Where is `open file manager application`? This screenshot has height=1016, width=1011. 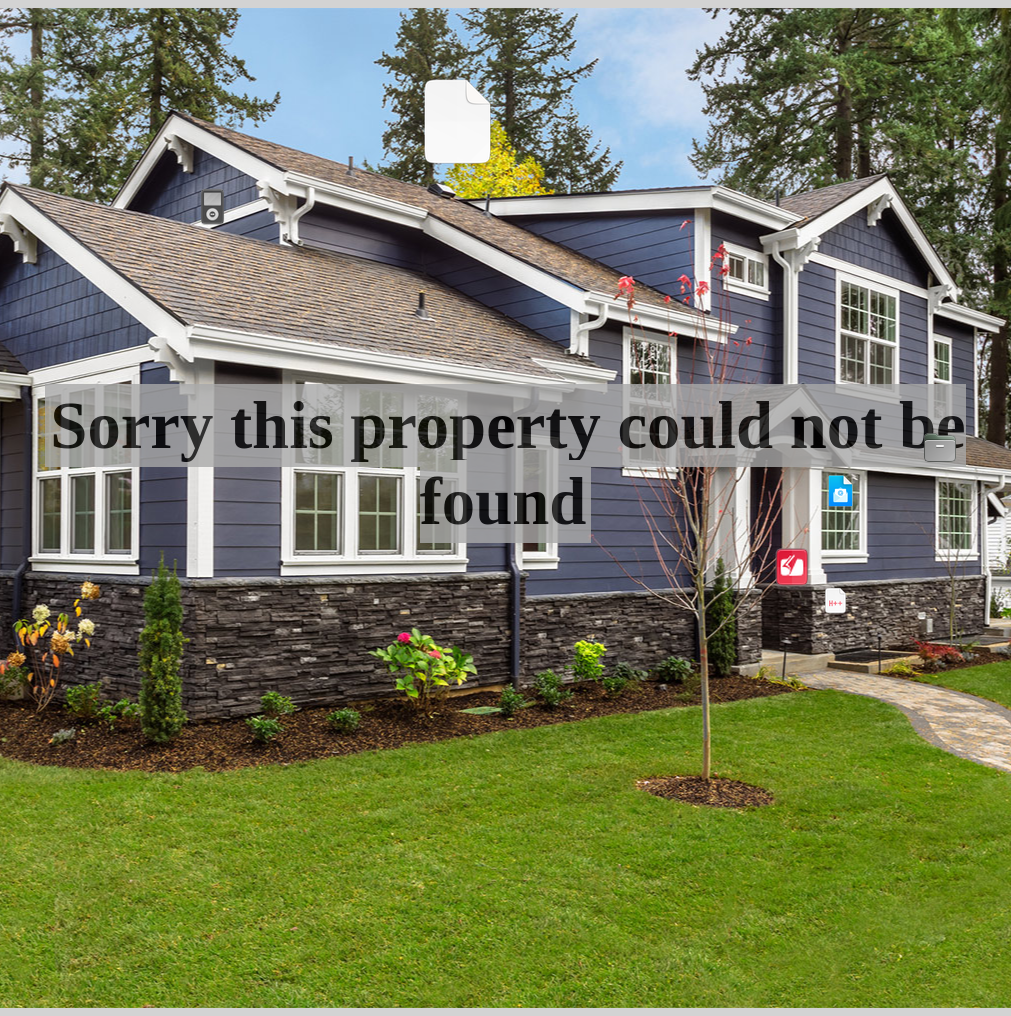
open file manager application is located at coordinates (940, 447).